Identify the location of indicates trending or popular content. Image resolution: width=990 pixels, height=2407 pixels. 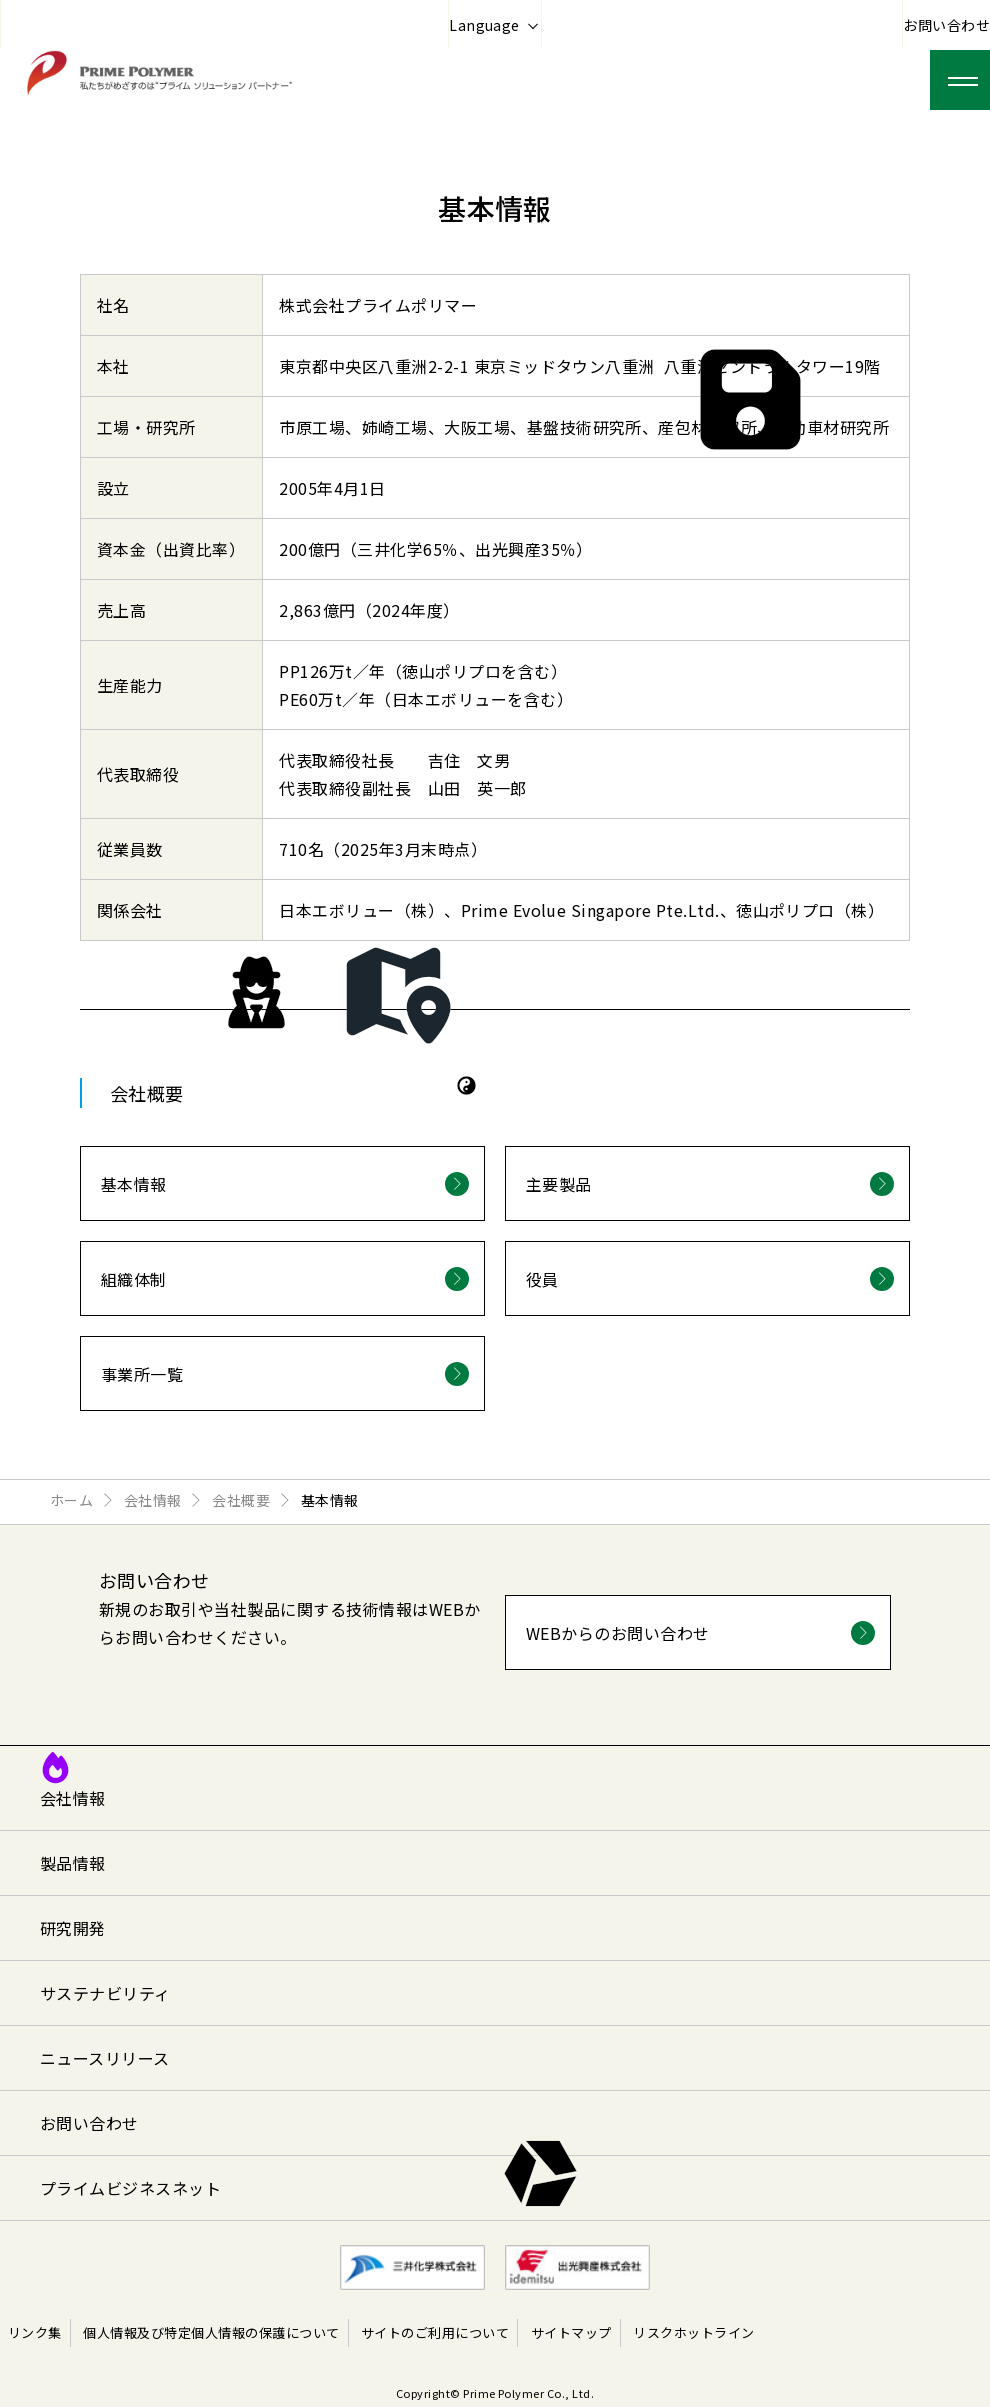
(55, 1768).